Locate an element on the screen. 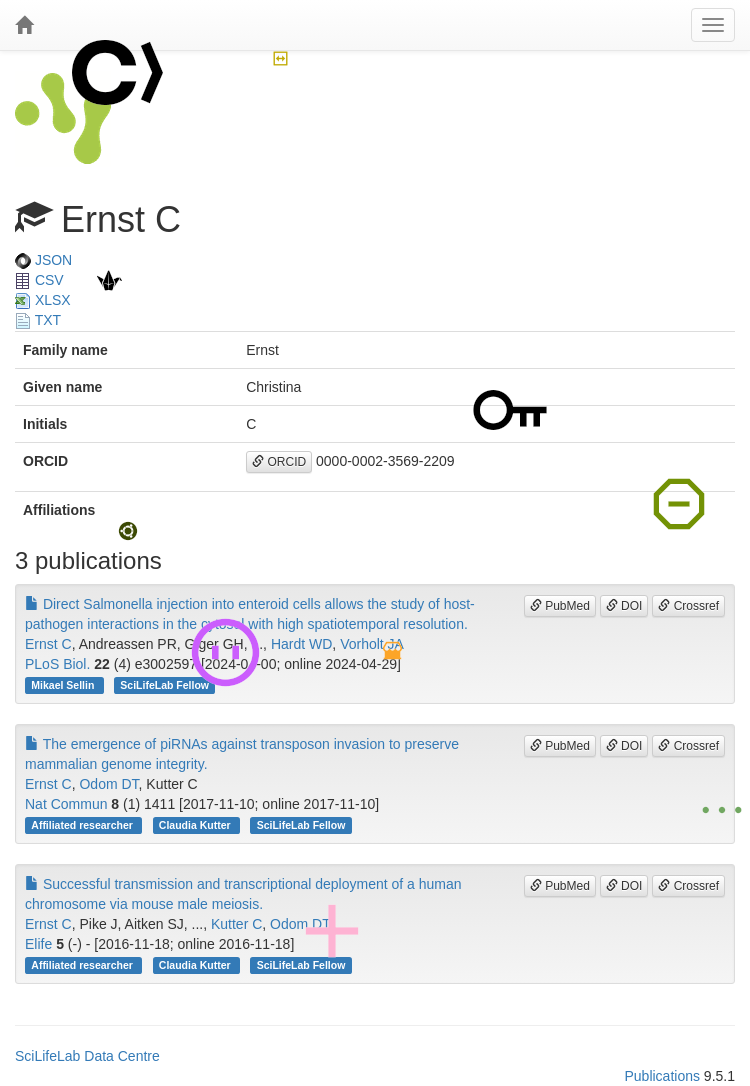  flip image horizontally is located at coordinates (280, 58).